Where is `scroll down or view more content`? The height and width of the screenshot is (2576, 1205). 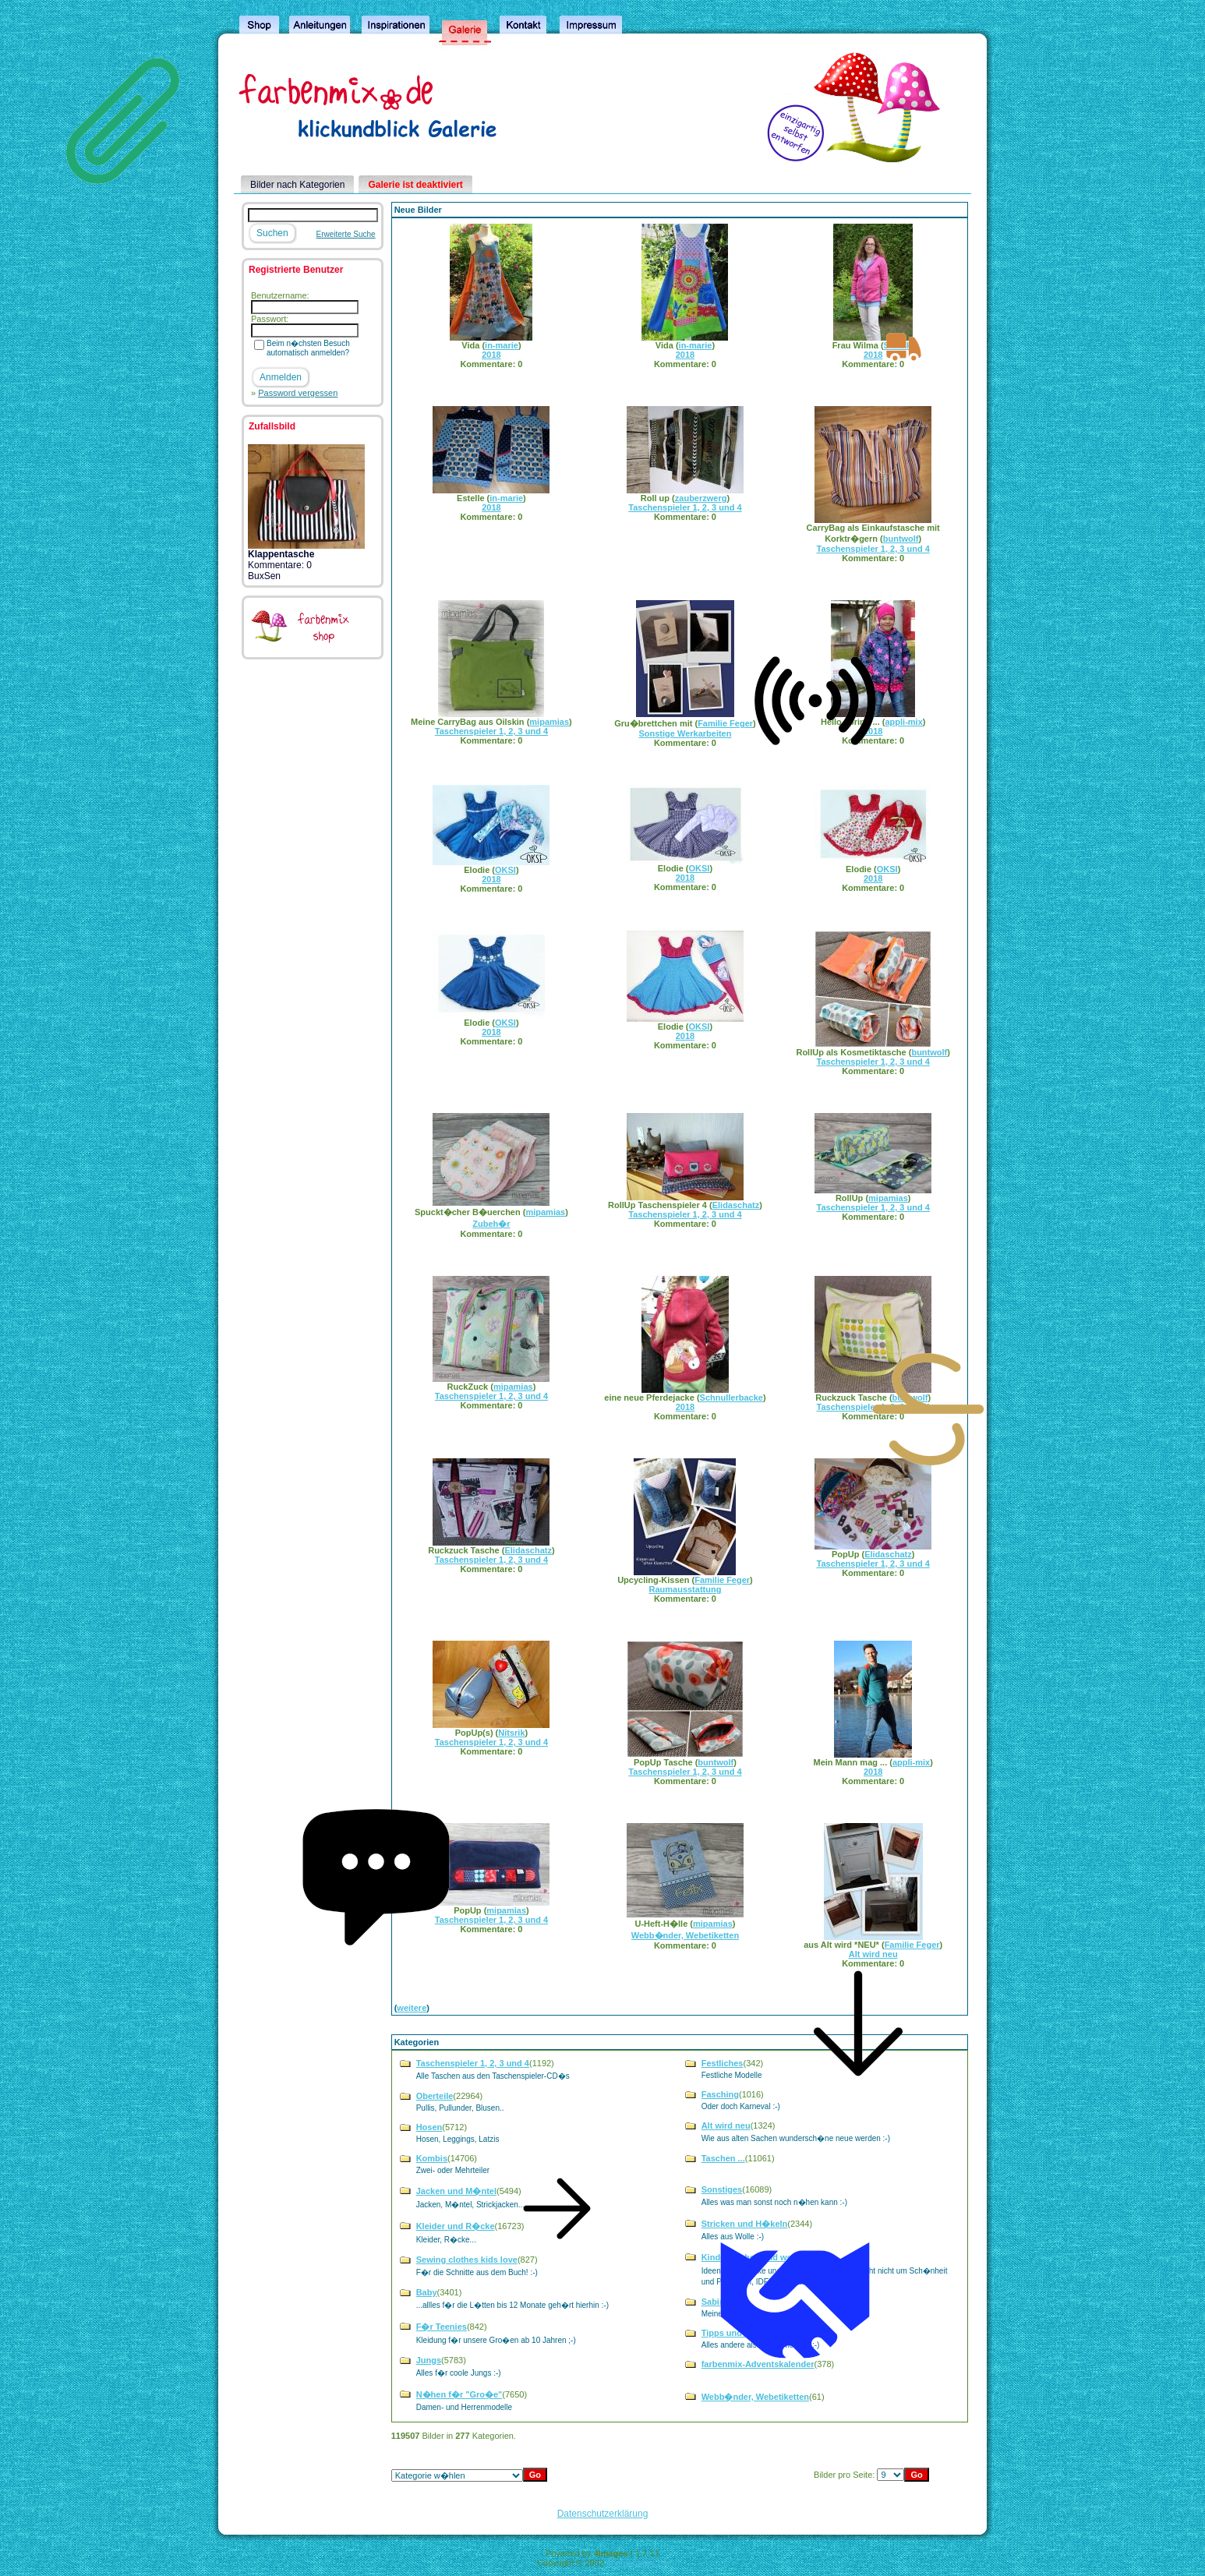
scroll down or view more content is located at coordinates (858, 2023).